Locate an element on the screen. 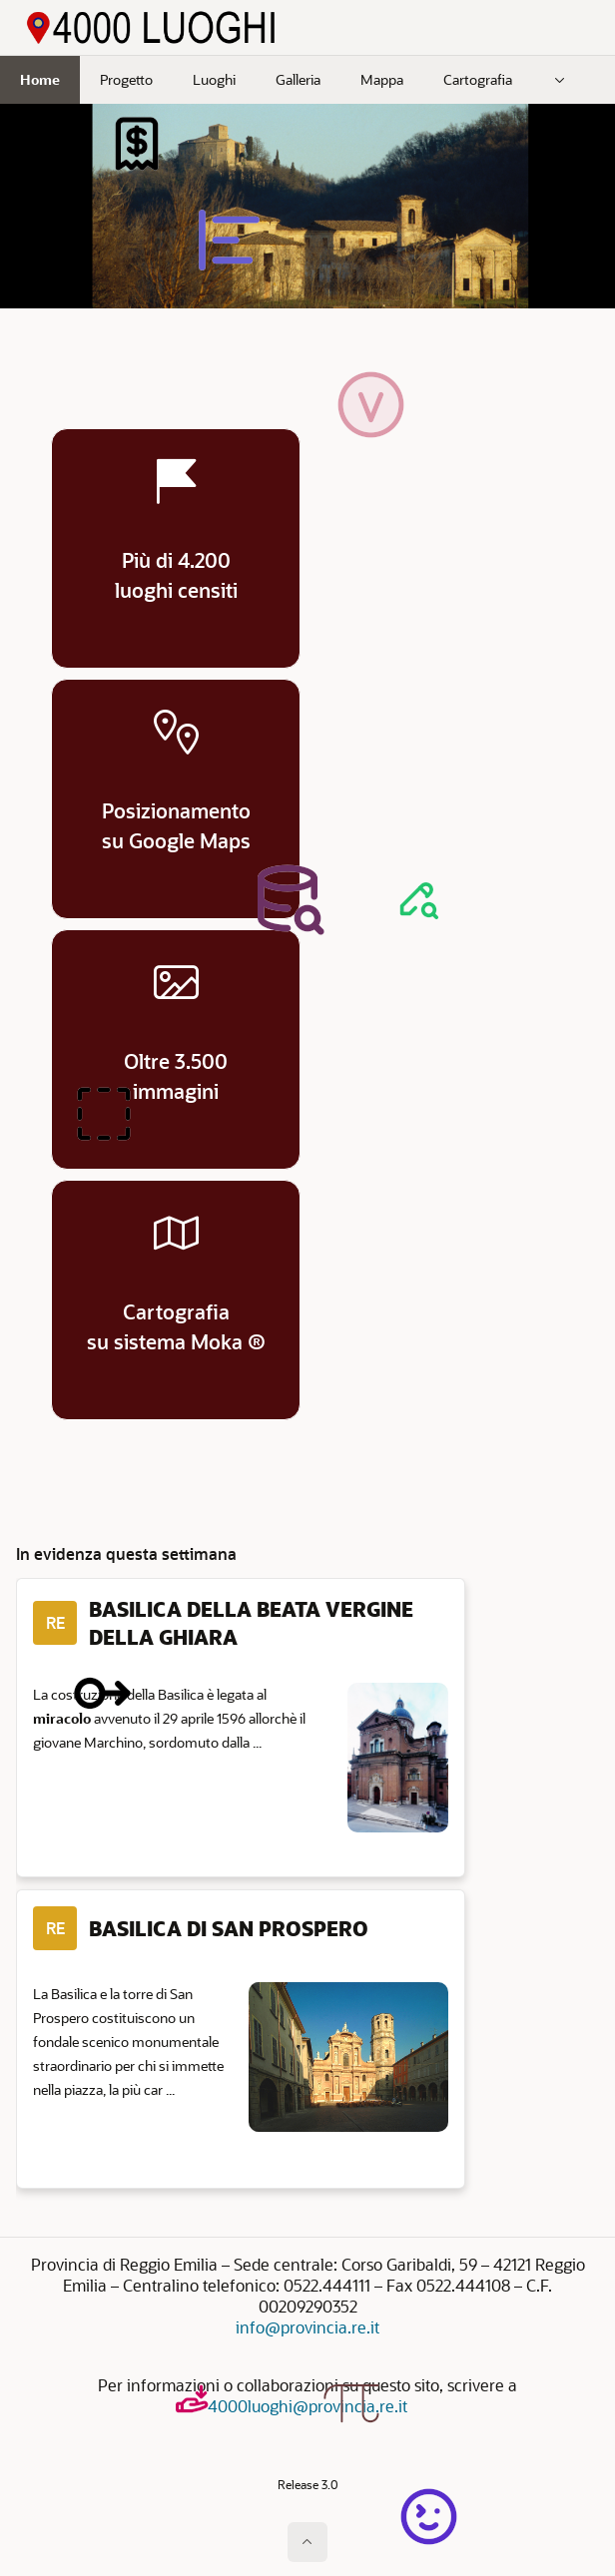  make a selection on the canvas is located at coordinates (104, 1114).